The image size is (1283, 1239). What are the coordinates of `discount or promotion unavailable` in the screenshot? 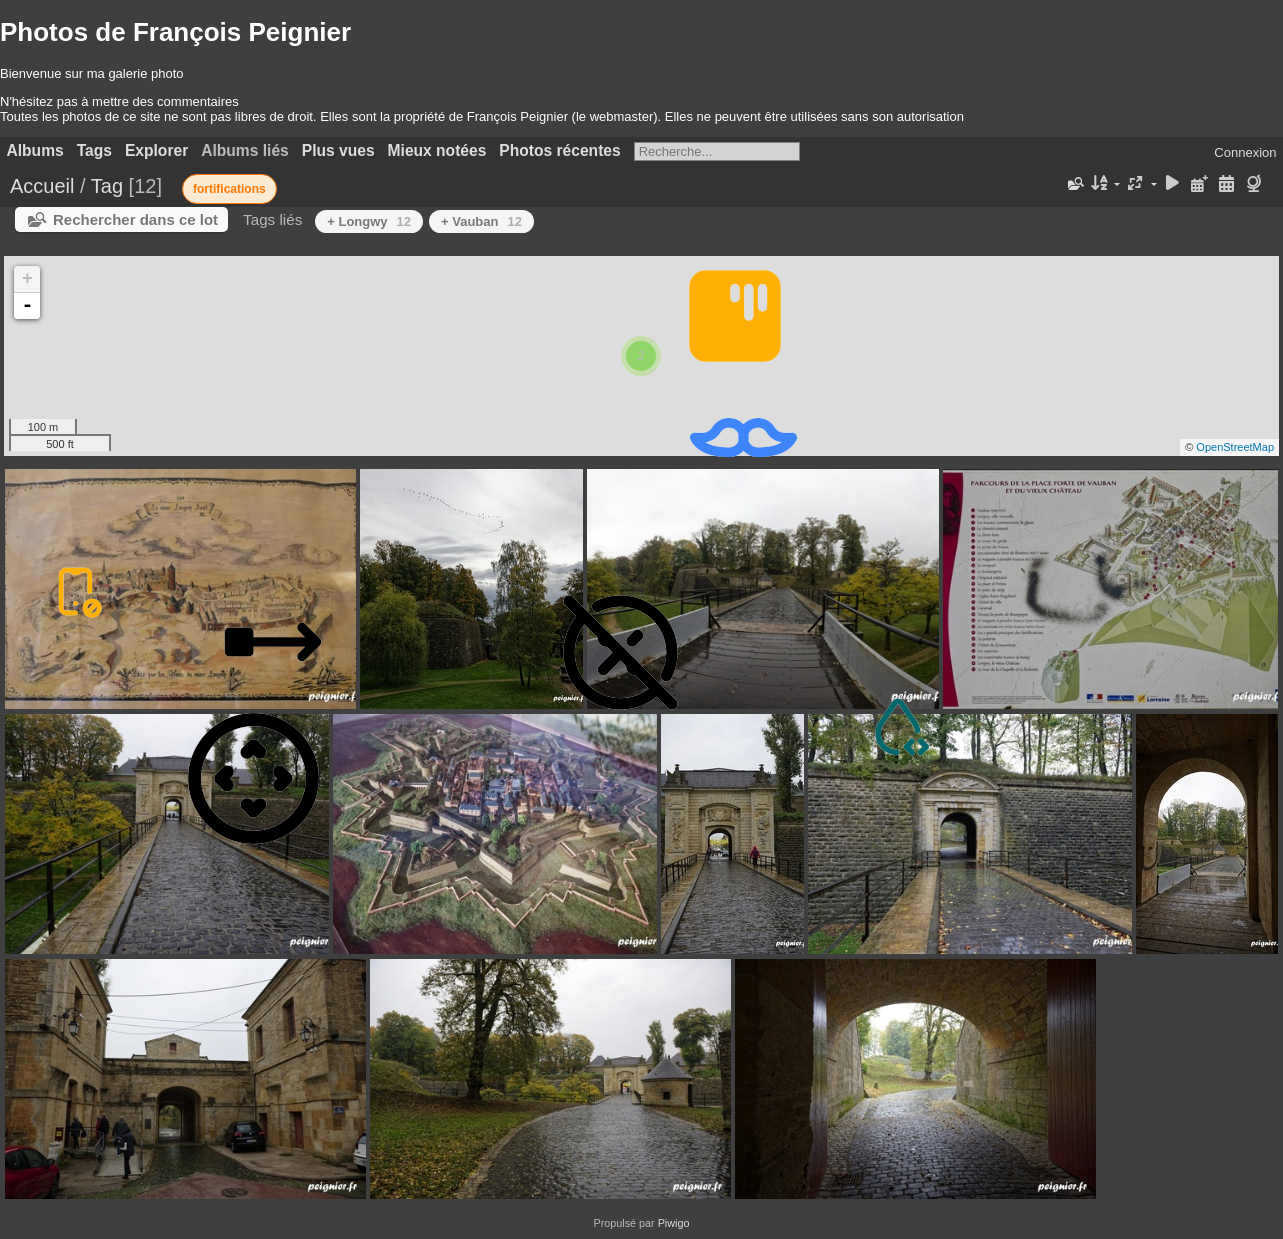 It's located at (620, 652).